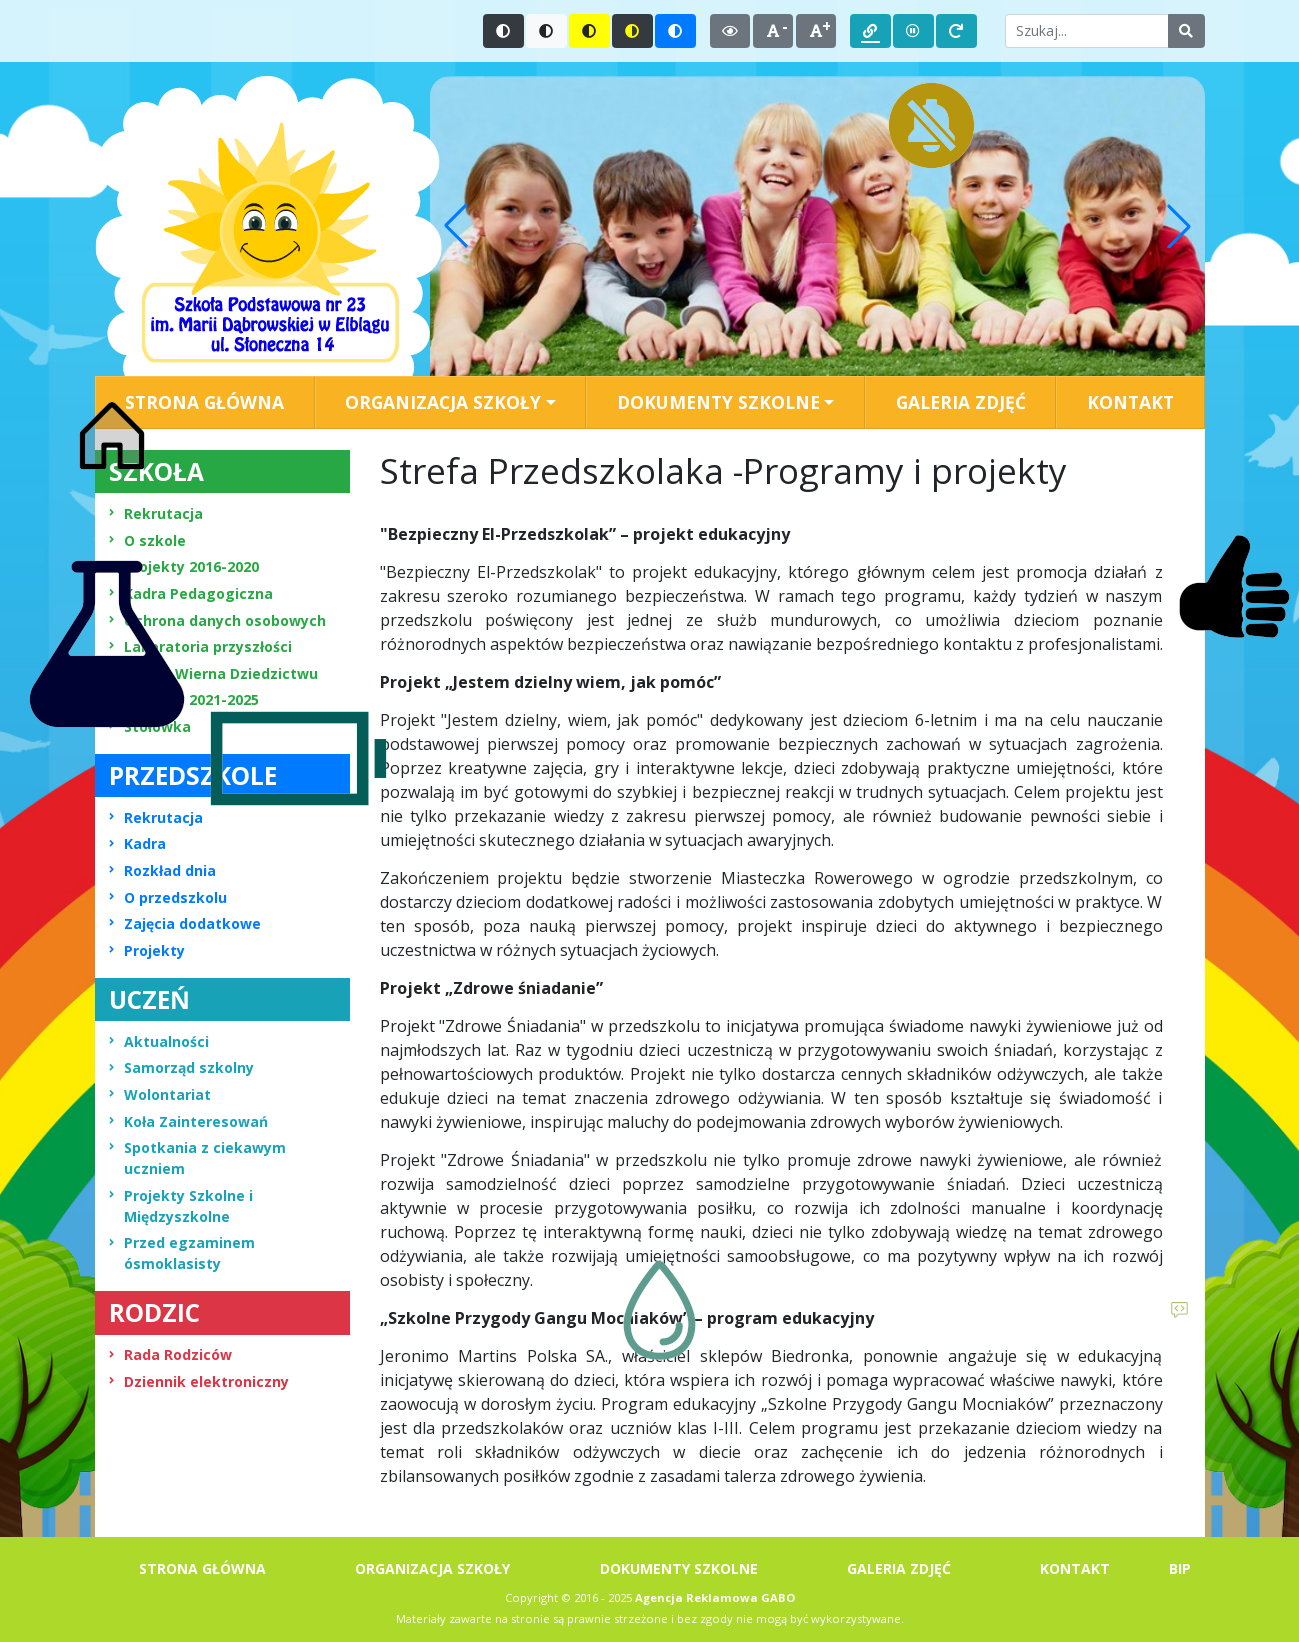 The height and width of the screenshot is (1642, 1299). I want to click on access lab or experimental features, so click(107, 644).